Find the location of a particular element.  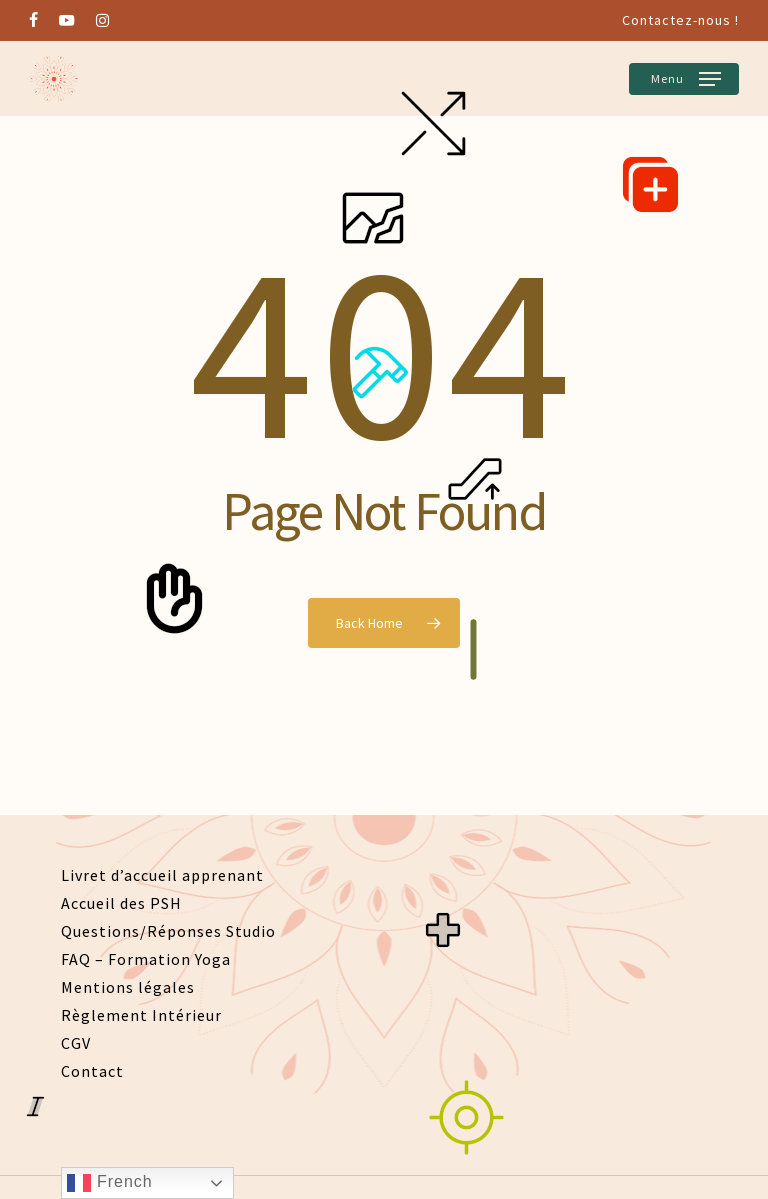

apply italic formatting to selected text is located at coordinates (35, 1106).